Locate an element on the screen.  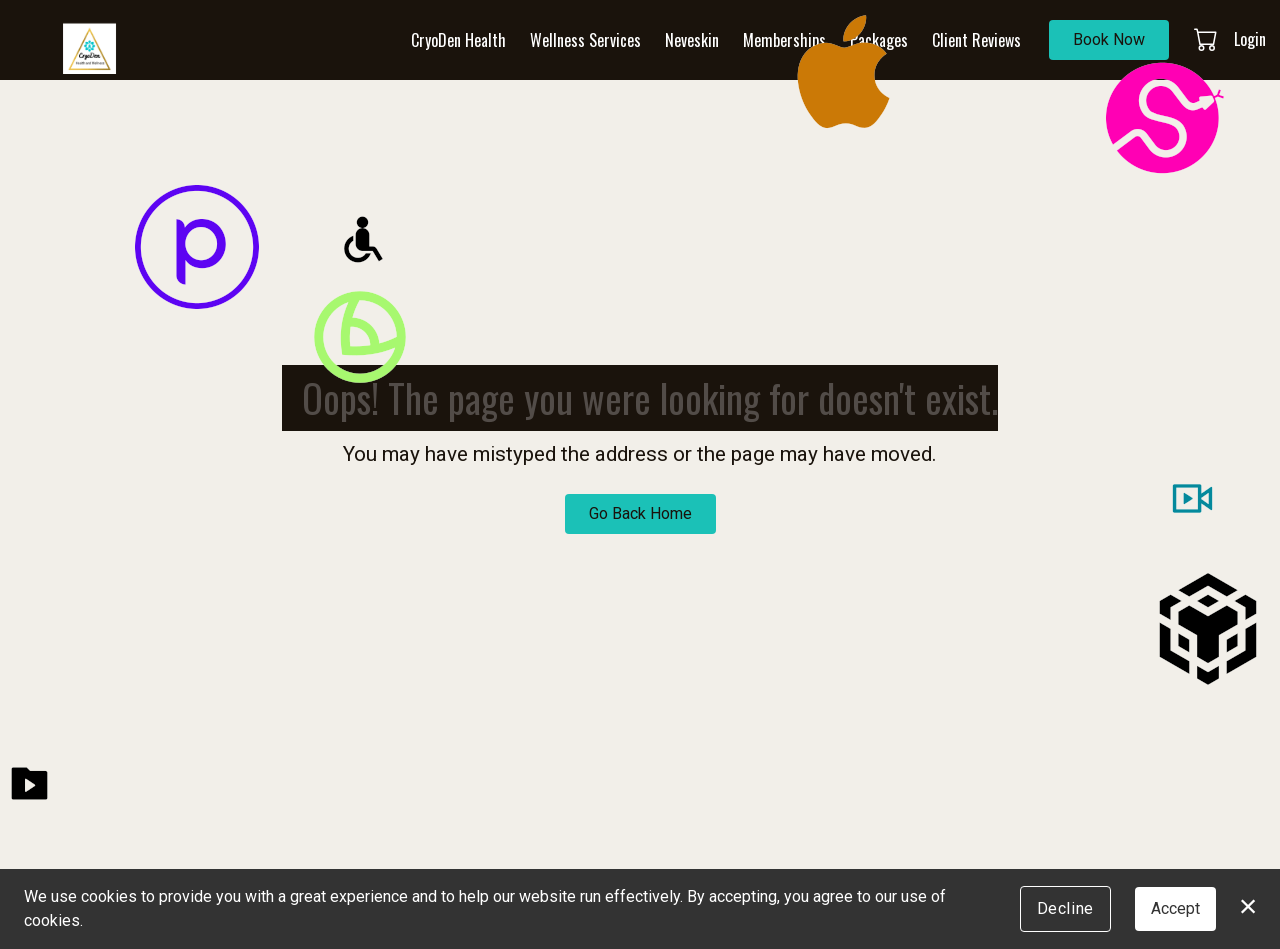
indicates wheelchair accessibility is located at coordinates (362, 239).